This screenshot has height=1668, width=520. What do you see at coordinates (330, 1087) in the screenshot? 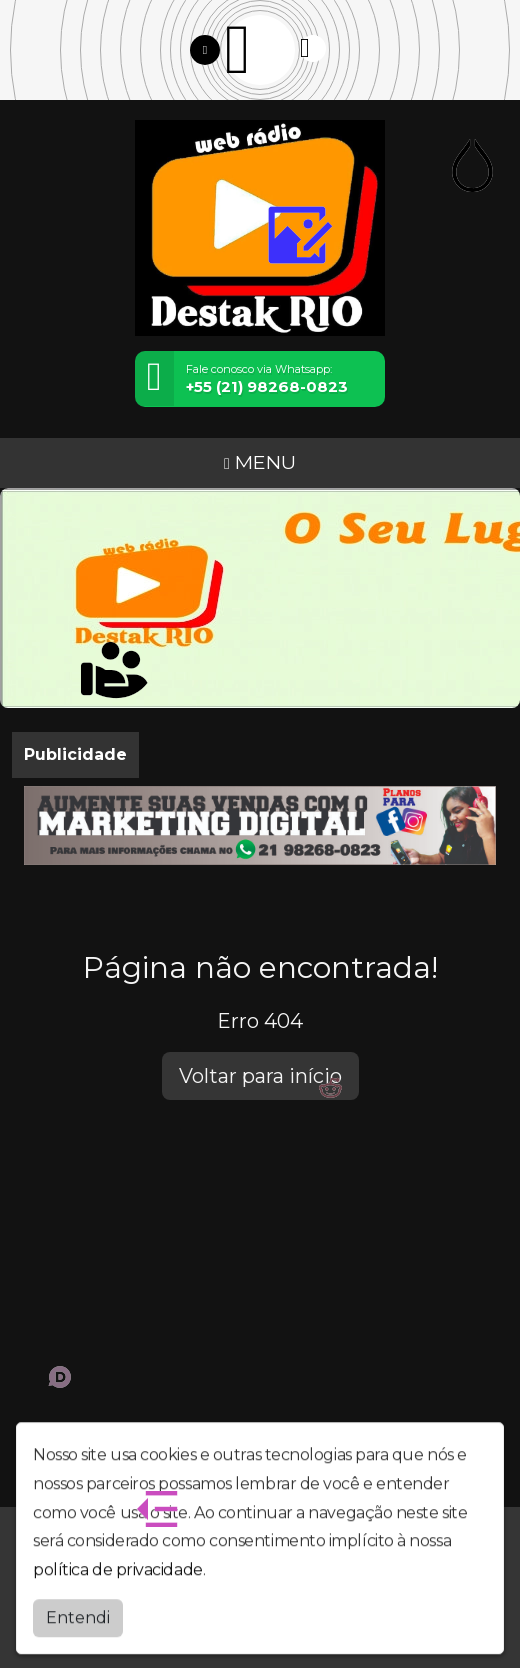
I see `open the Reddit app` at bounding box center [330, 1087].